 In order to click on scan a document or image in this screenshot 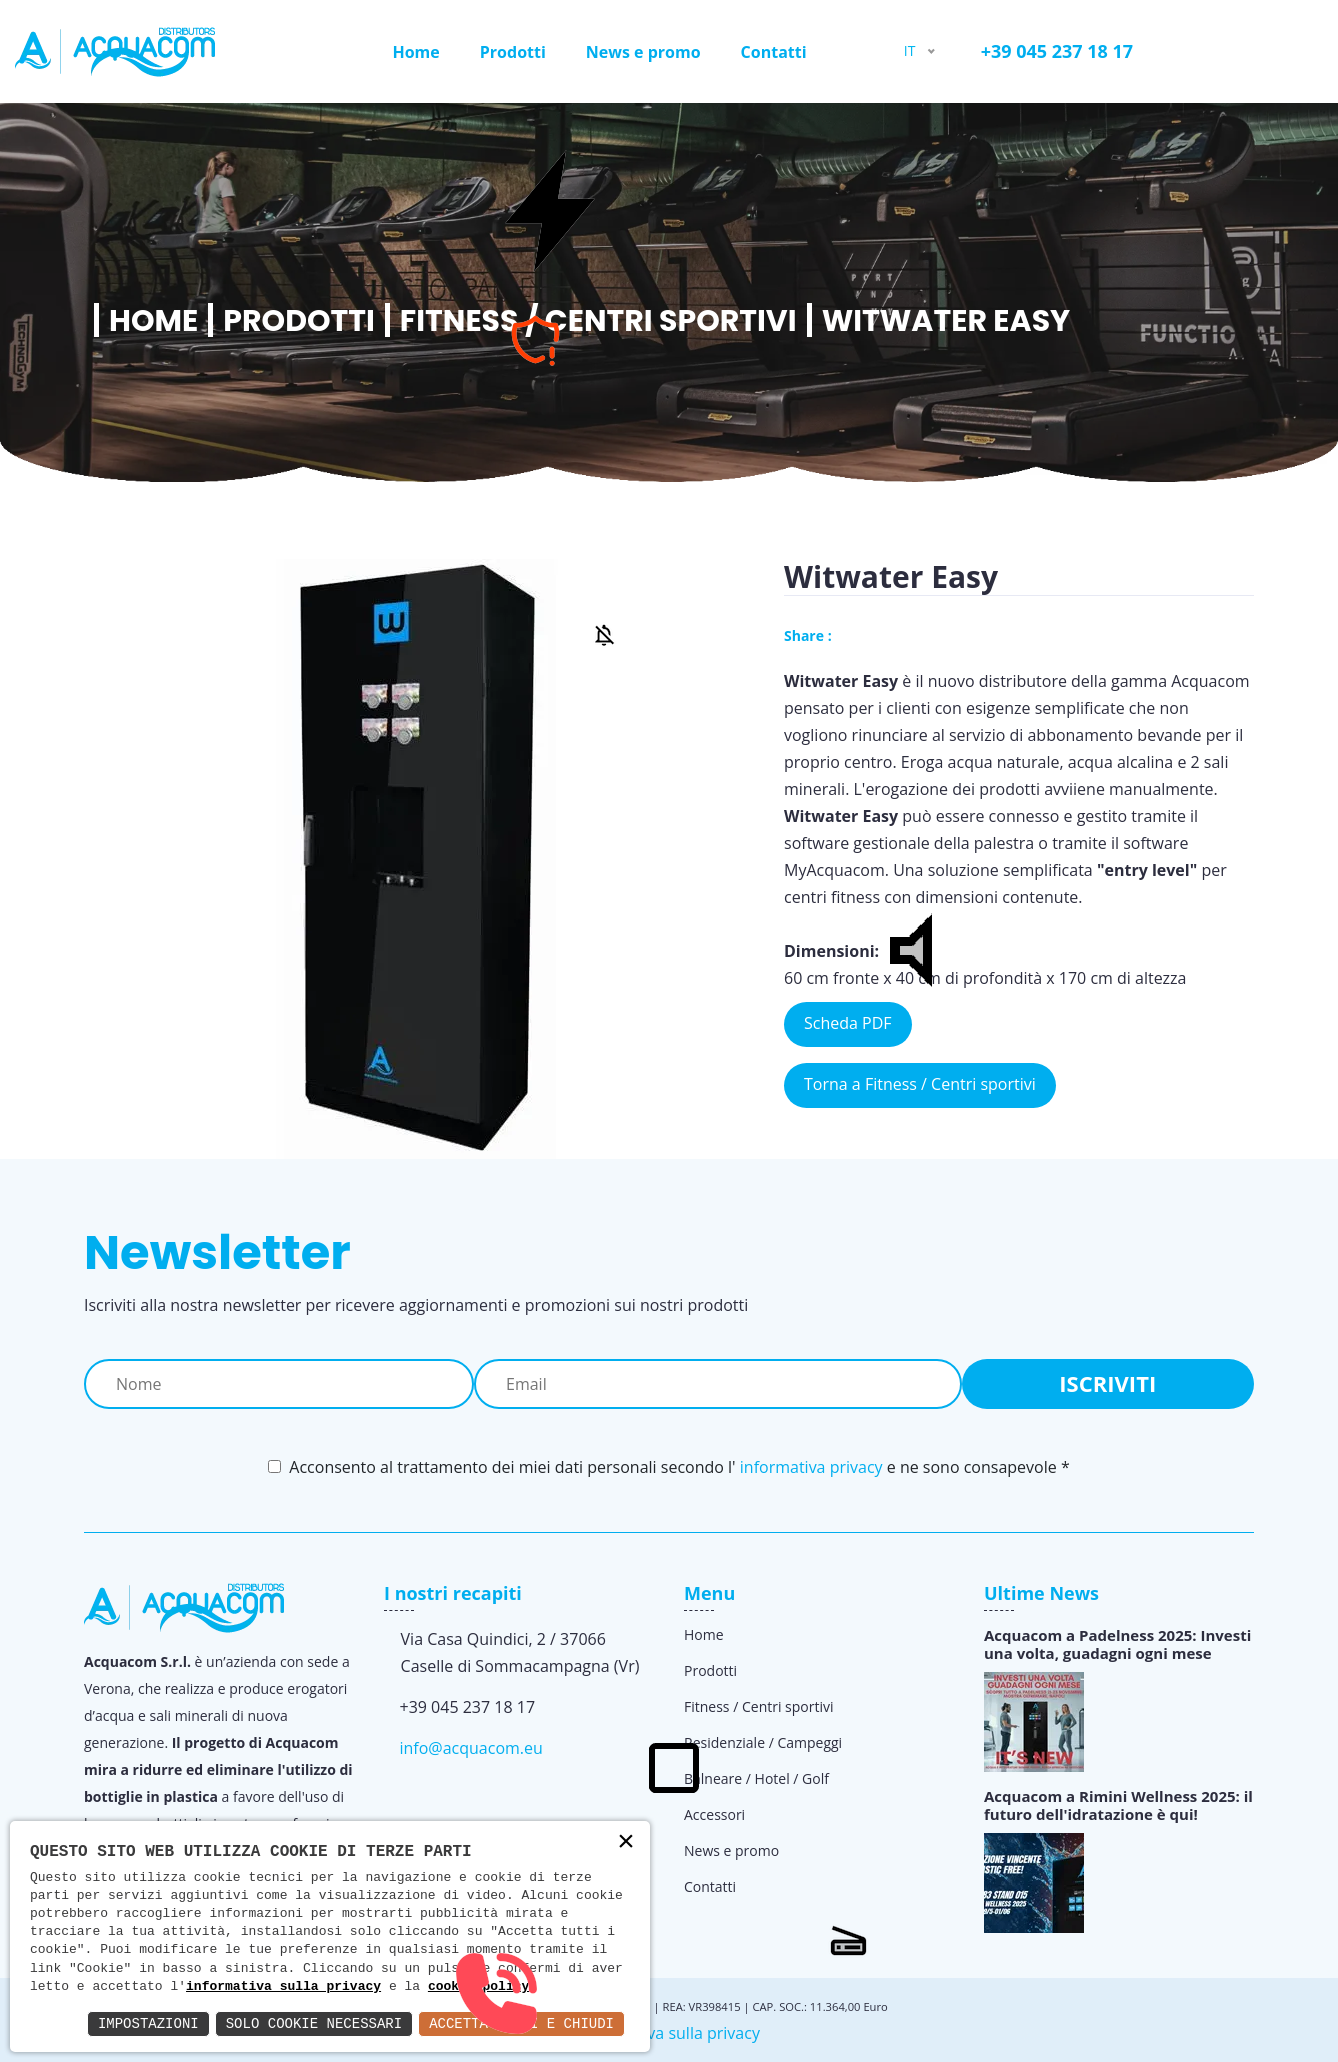, I will do `click(848, 1939)`.